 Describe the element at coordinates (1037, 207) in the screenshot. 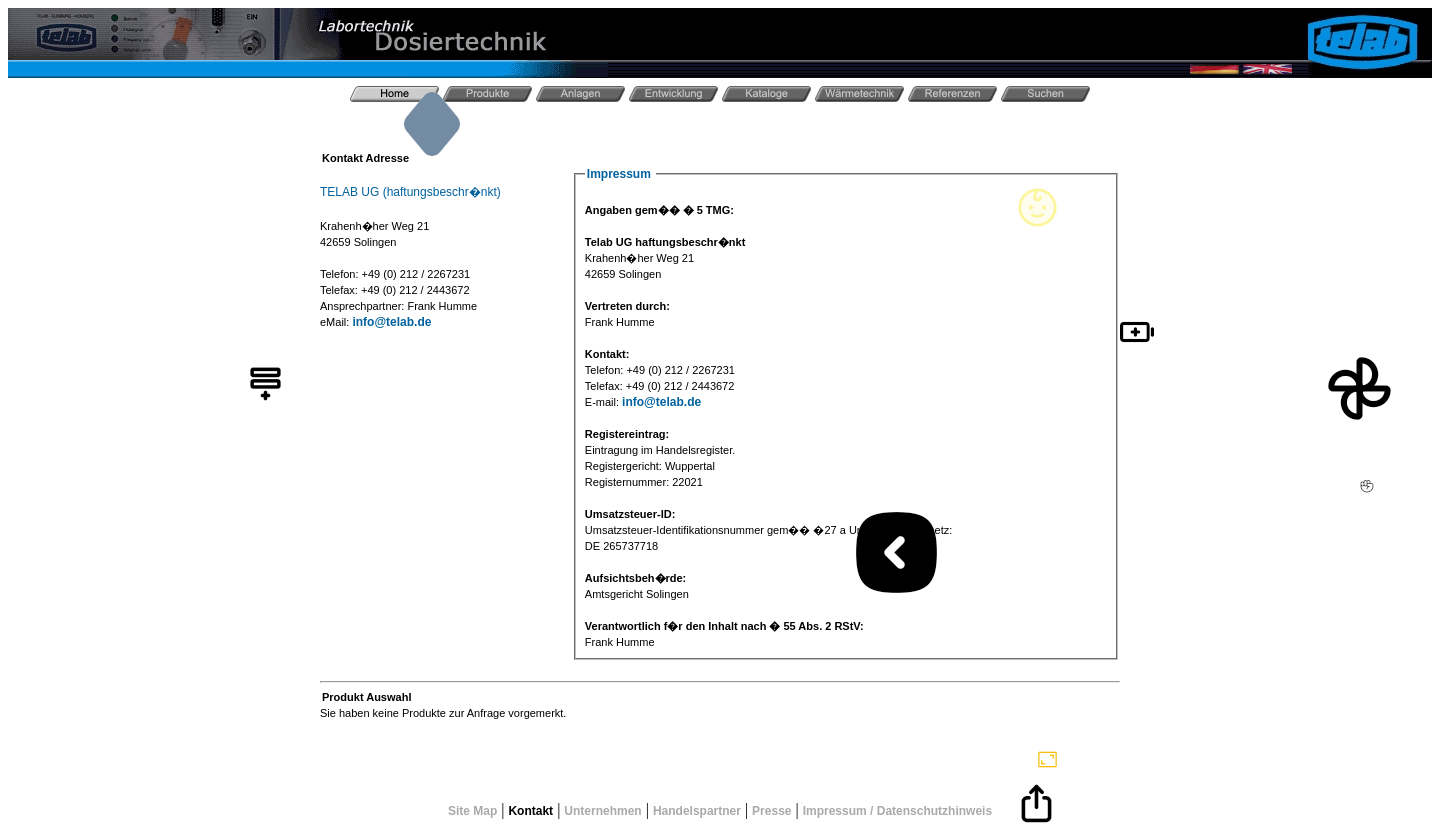

I see `access parental or family settings` at that location.